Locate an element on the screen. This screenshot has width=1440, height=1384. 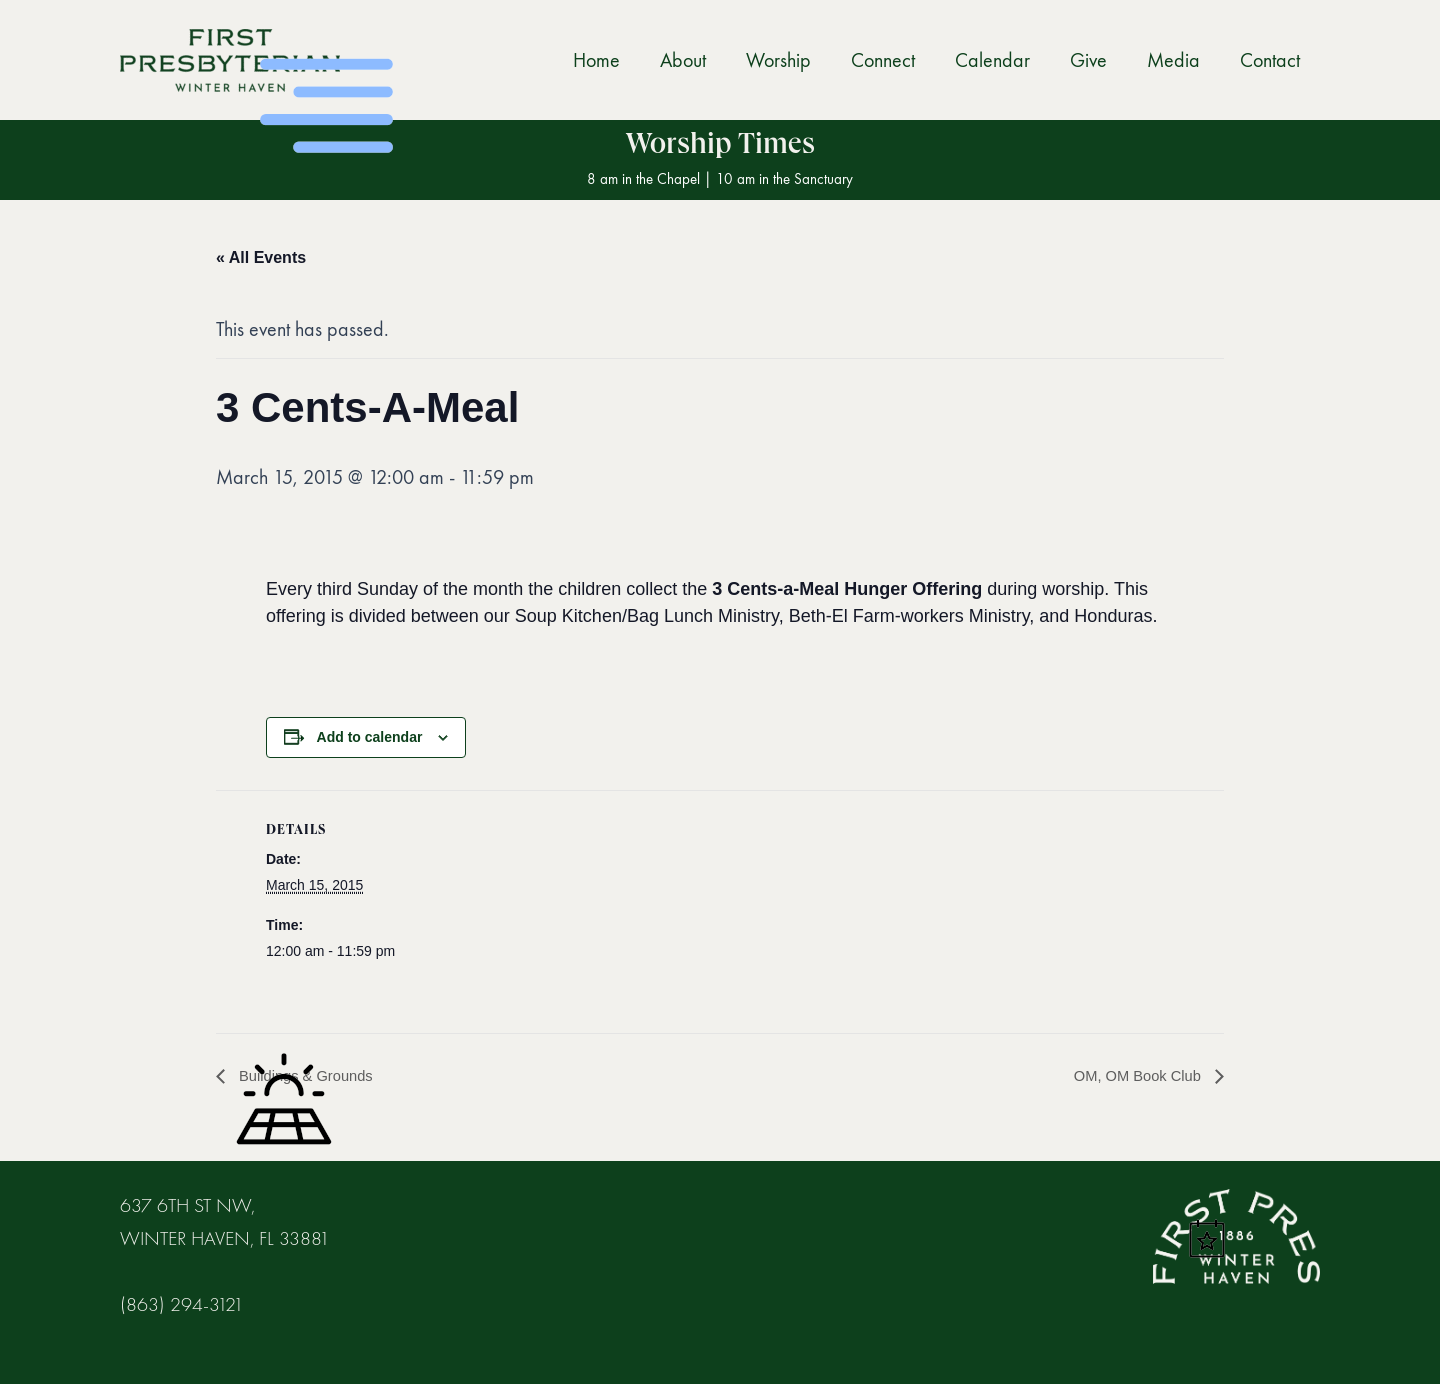
view solar energy status is located at coordinates (284, 1104).